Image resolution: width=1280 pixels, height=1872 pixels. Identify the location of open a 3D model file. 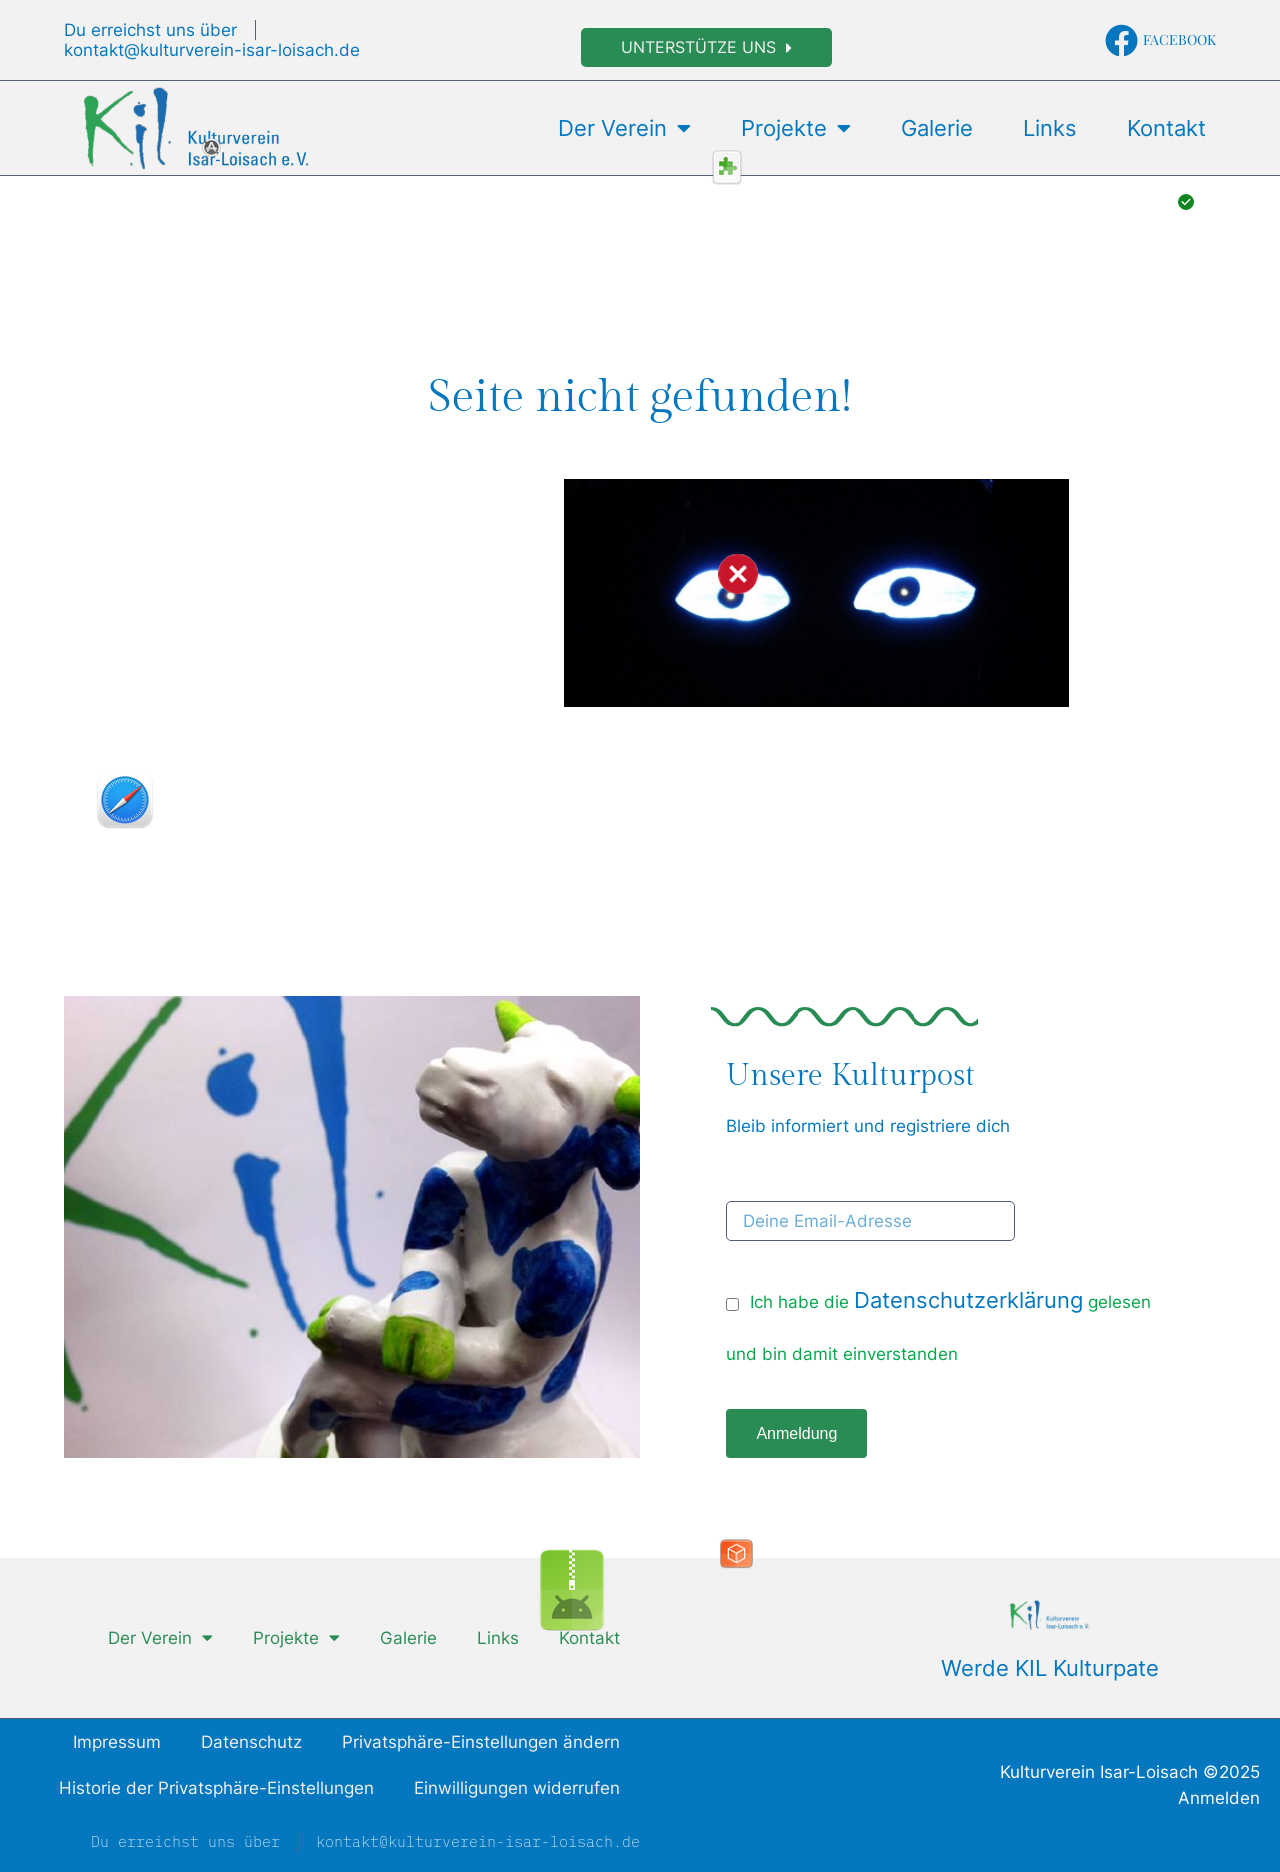
(736, 1552).